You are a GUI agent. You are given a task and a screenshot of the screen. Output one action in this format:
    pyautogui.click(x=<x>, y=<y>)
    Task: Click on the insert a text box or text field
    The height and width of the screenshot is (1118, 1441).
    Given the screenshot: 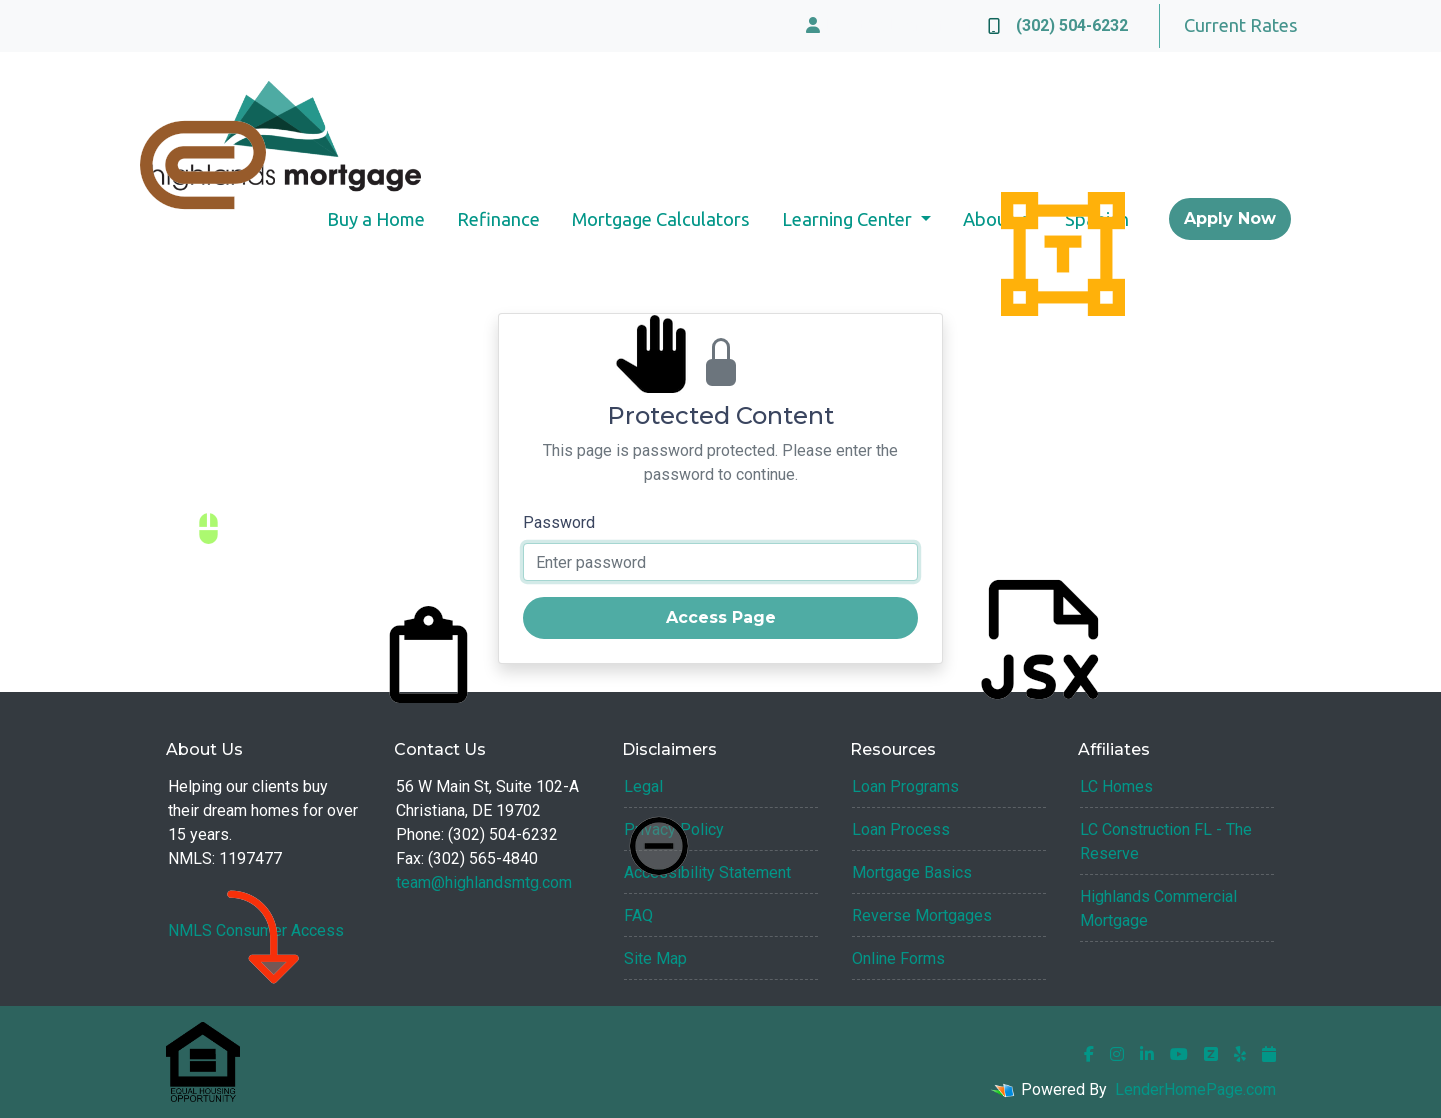 What is the action you would take?
    pyautogui.click(x=1063, y=254)
    